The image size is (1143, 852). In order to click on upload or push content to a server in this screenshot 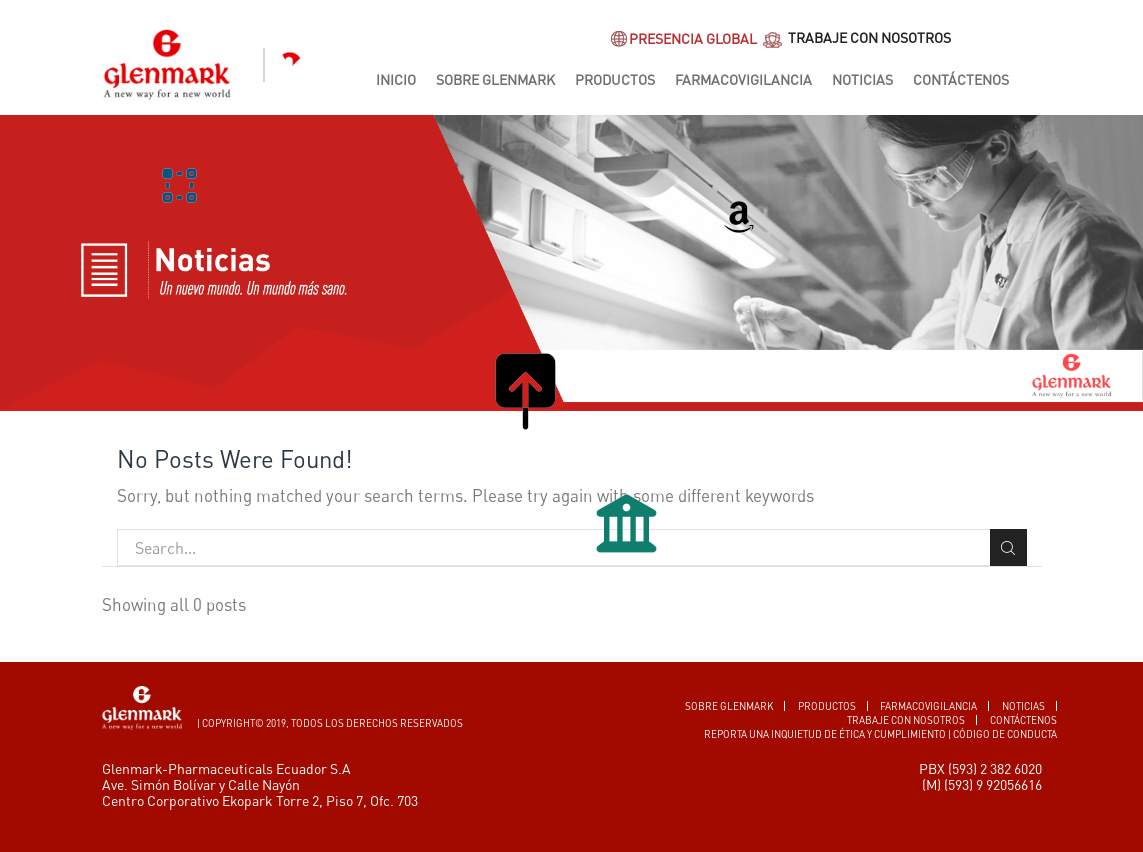, I will do `click(525, 391)`.